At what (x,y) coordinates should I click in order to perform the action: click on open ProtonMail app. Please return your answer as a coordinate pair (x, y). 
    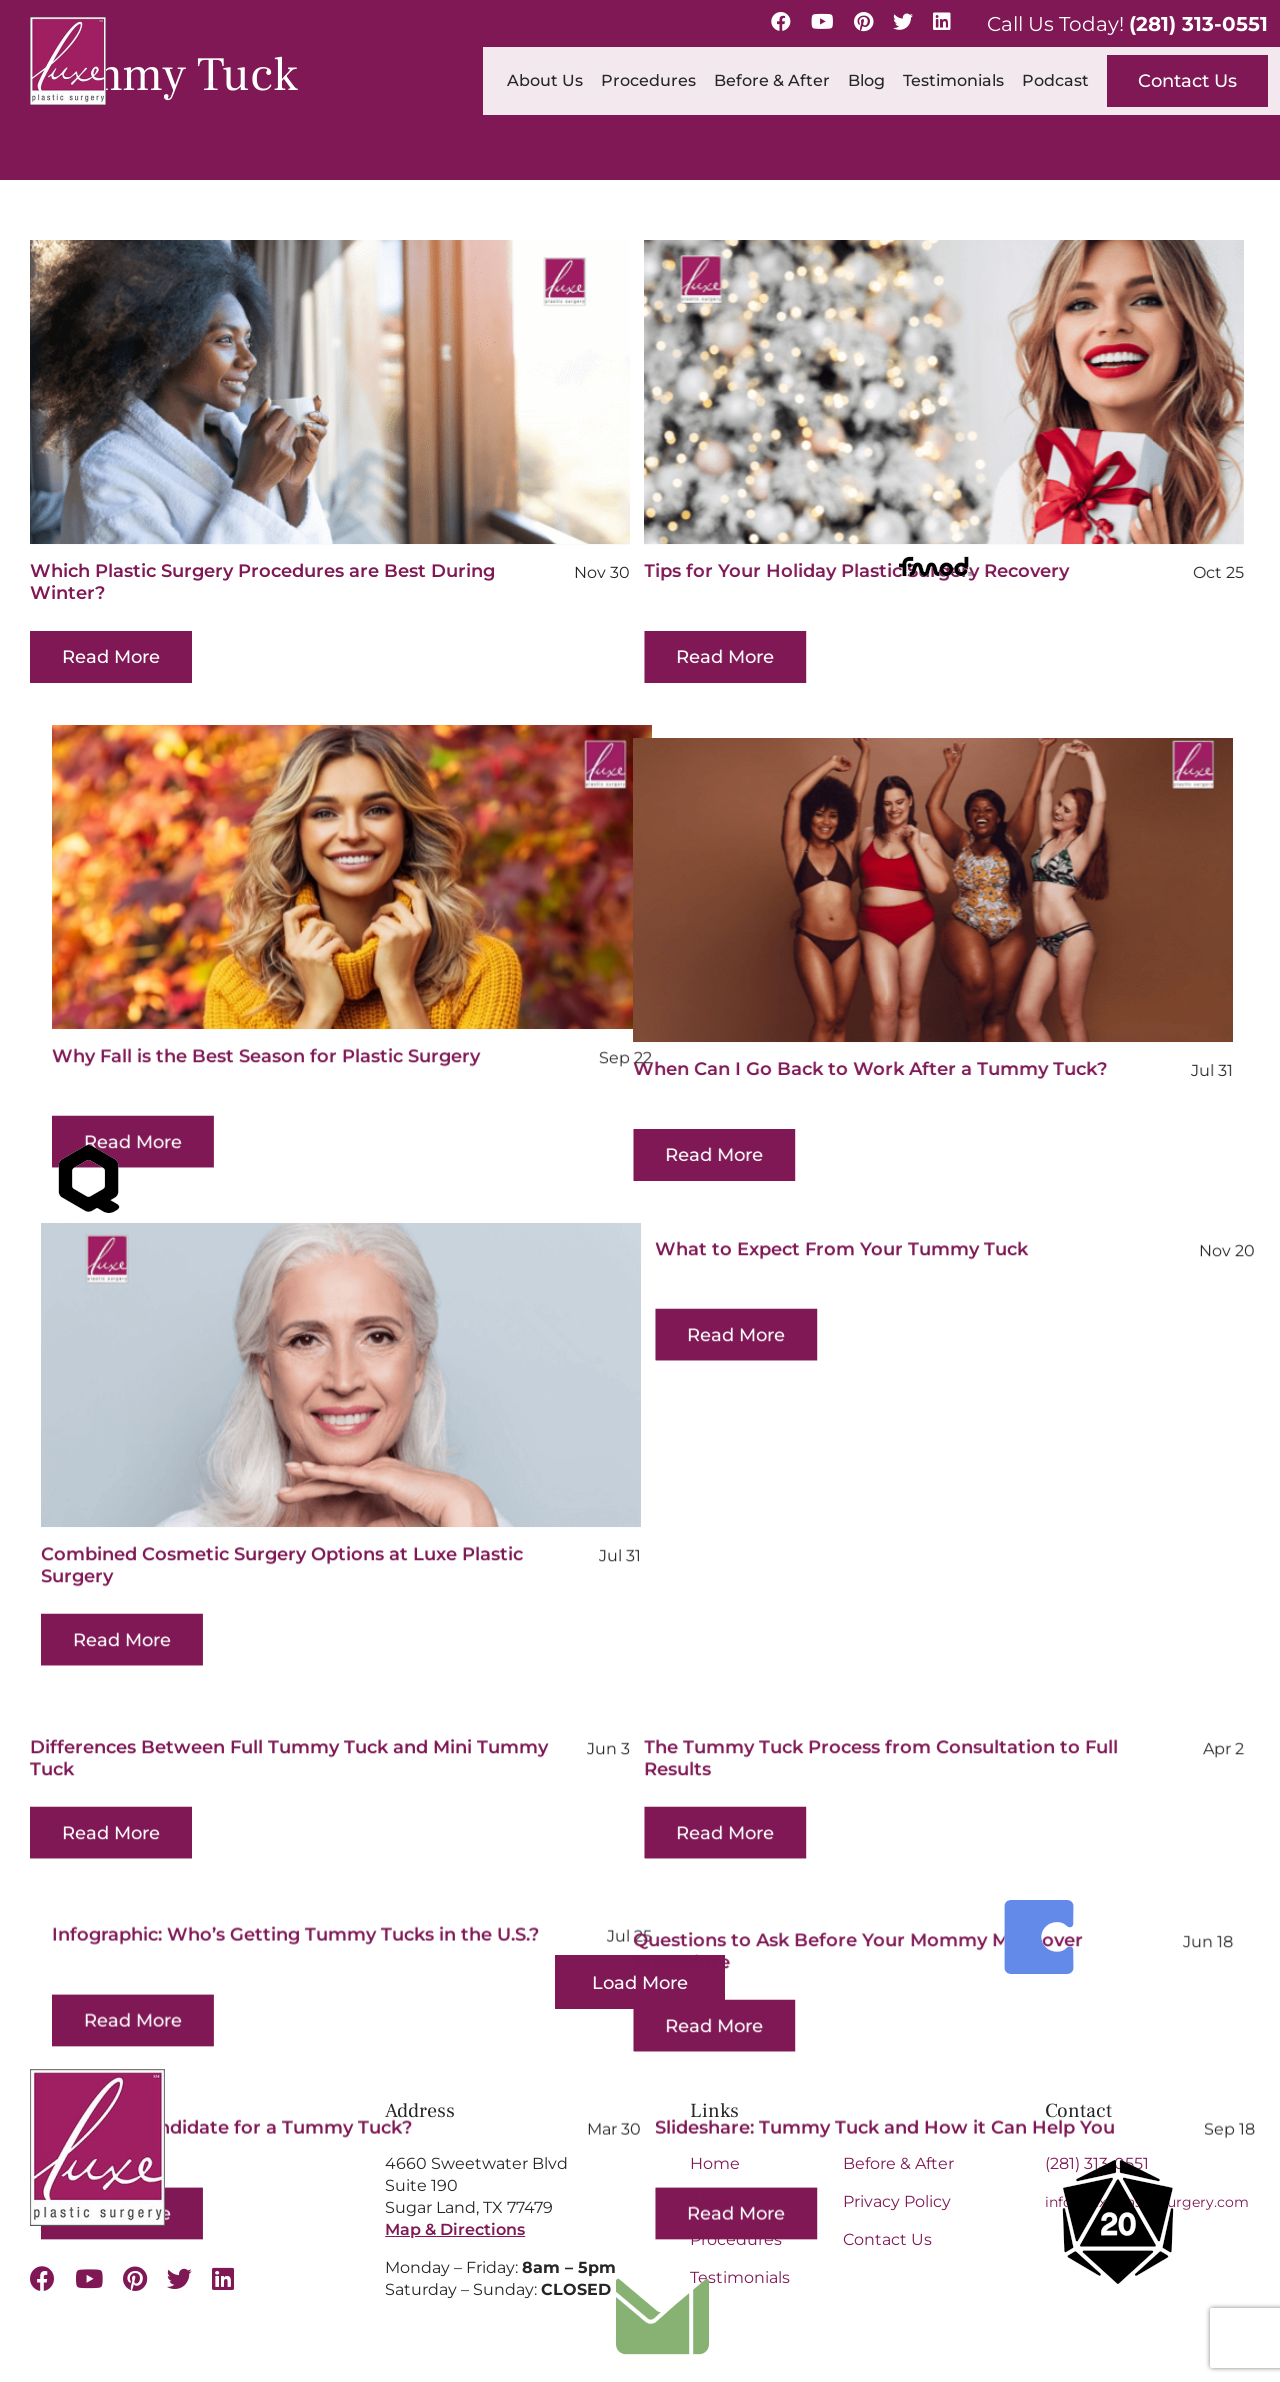
    Looking at the image, I should click on (662, 2316).